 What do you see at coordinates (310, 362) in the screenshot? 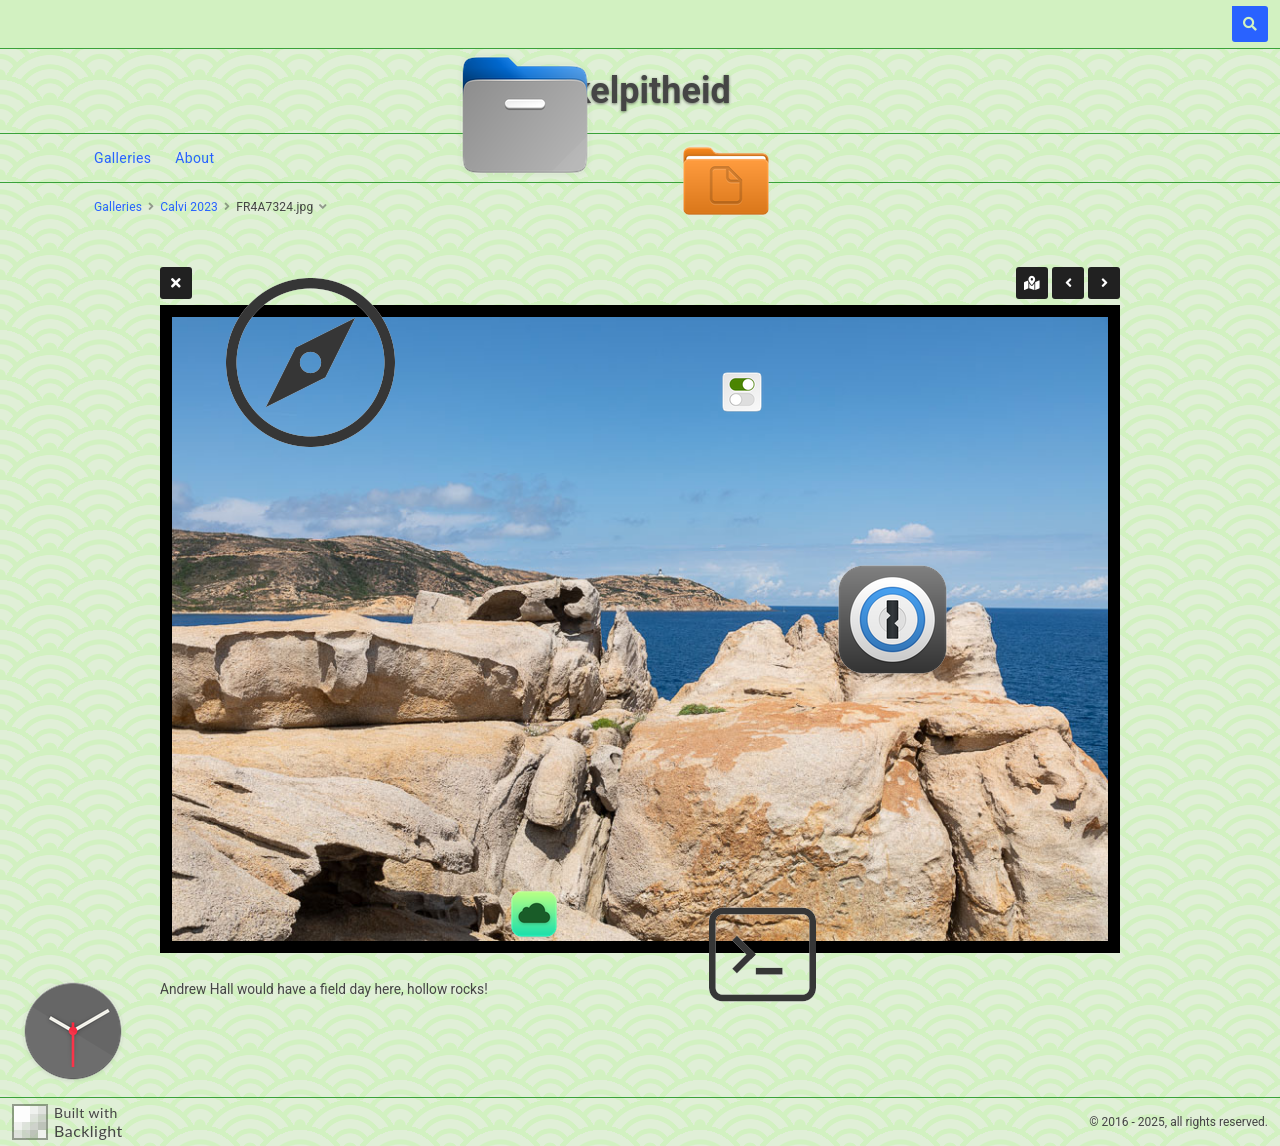
I see `open the default web browser` at bounding box center [310, 362].